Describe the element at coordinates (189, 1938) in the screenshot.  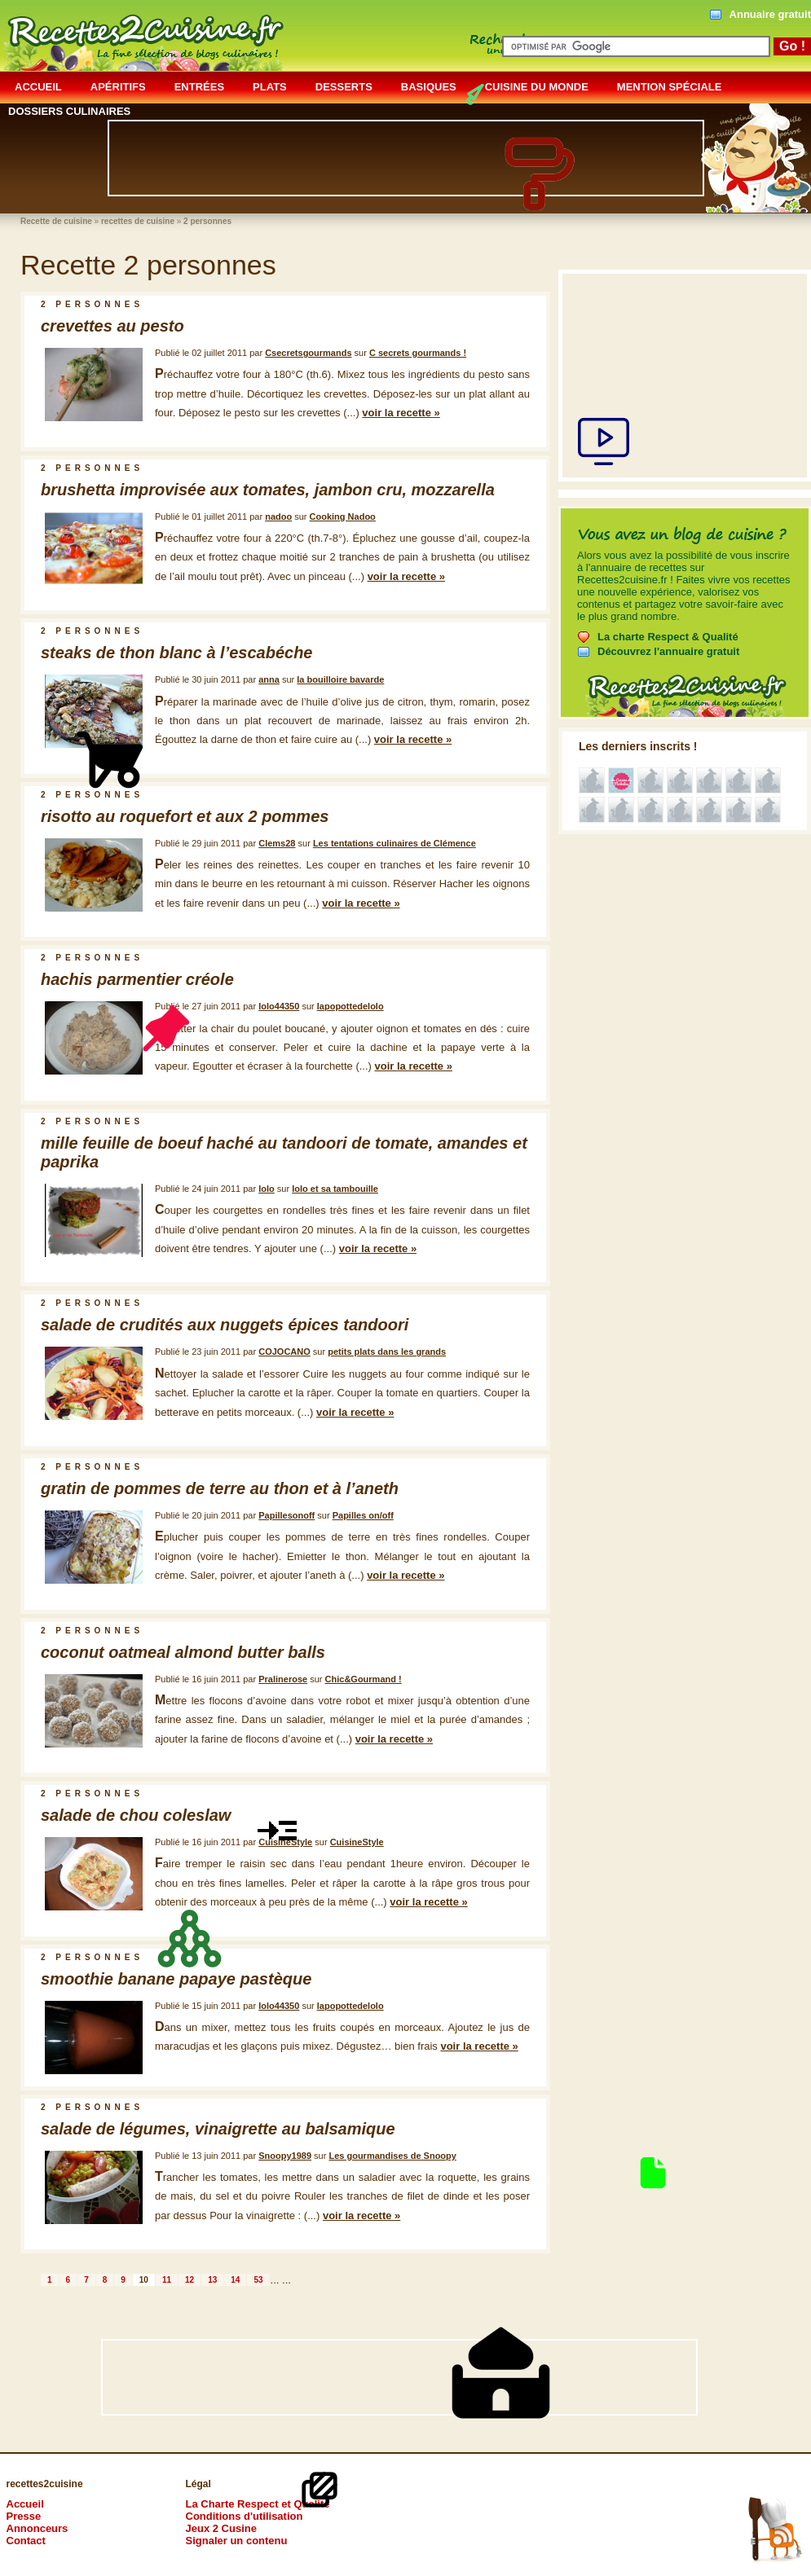
I see `view organizational hierarchy` at that location.